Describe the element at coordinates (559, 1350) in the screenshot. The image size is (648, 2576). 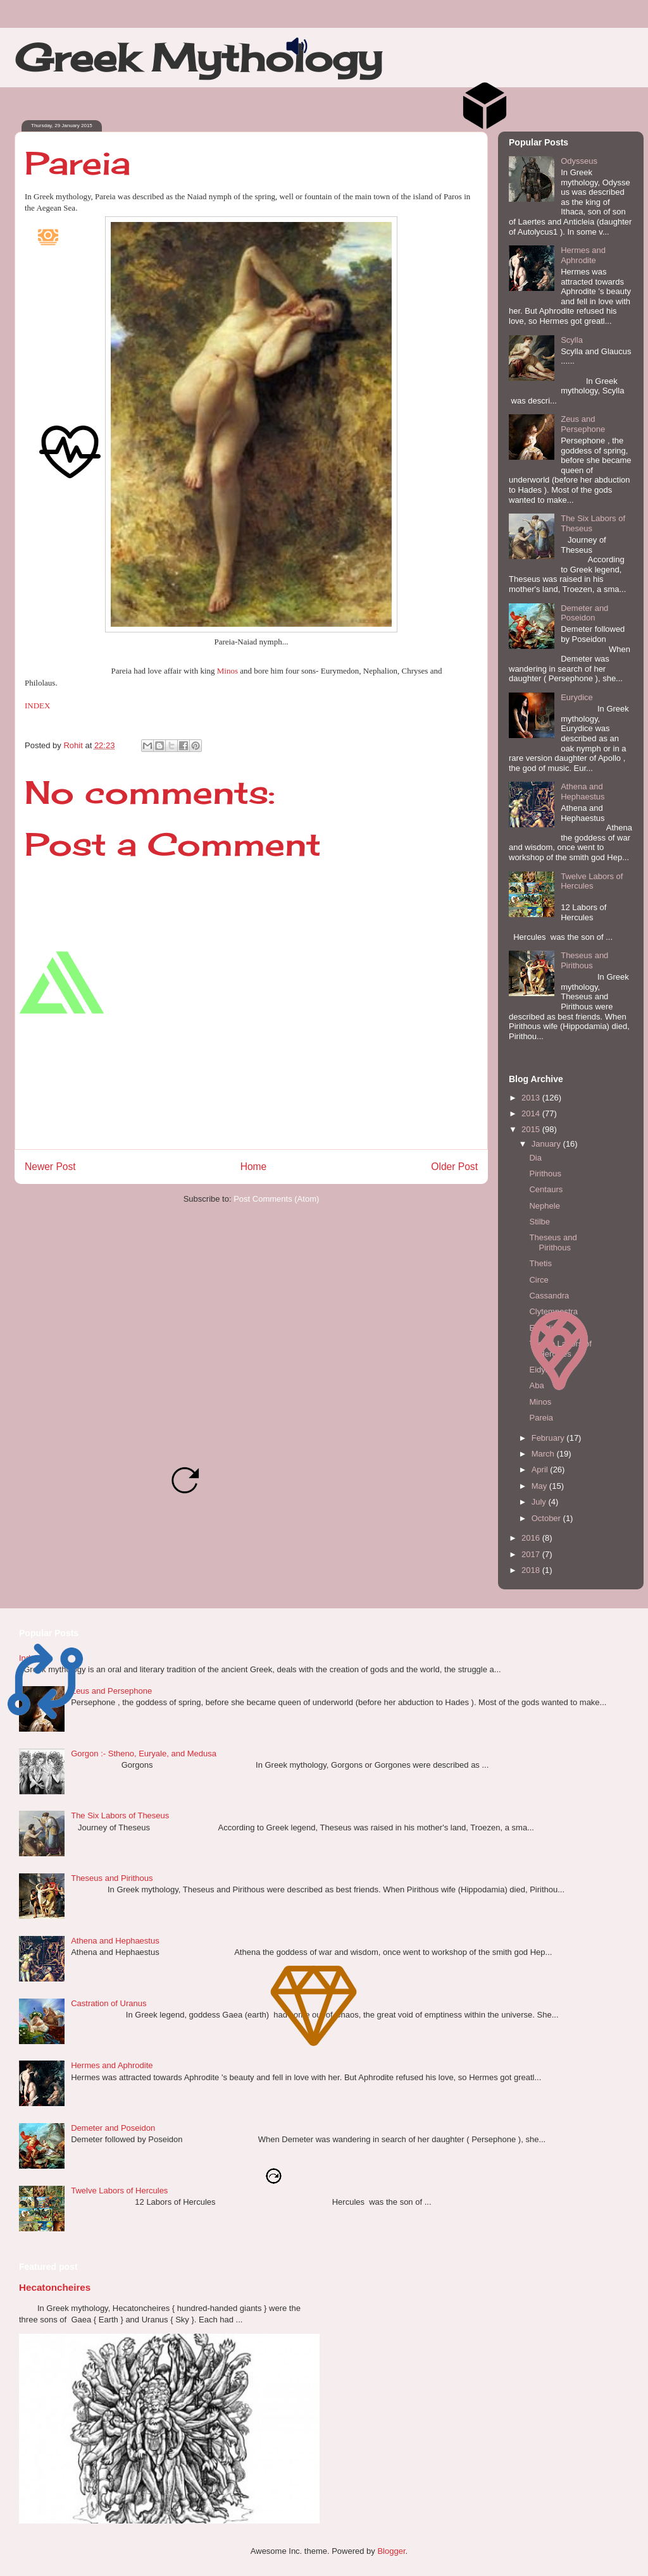
I see `open google maps` at that location.